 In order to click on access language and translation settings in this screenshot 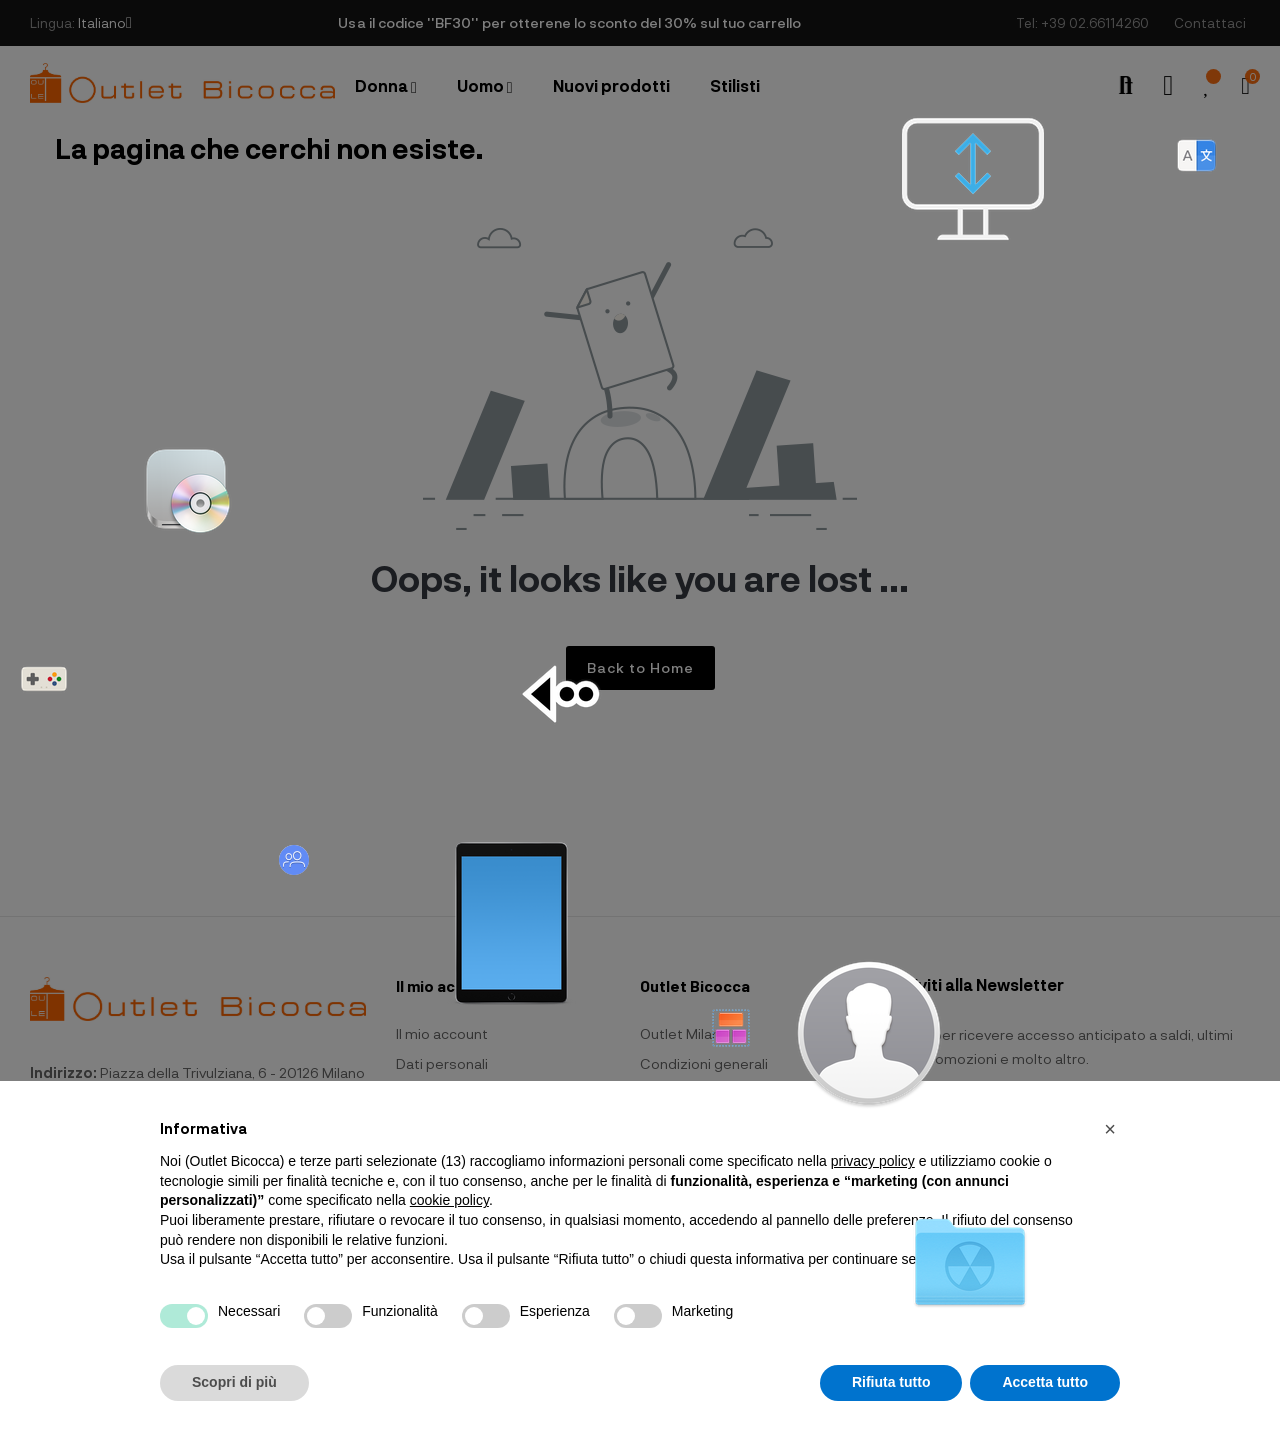, I will do `click(1196, 155)`.